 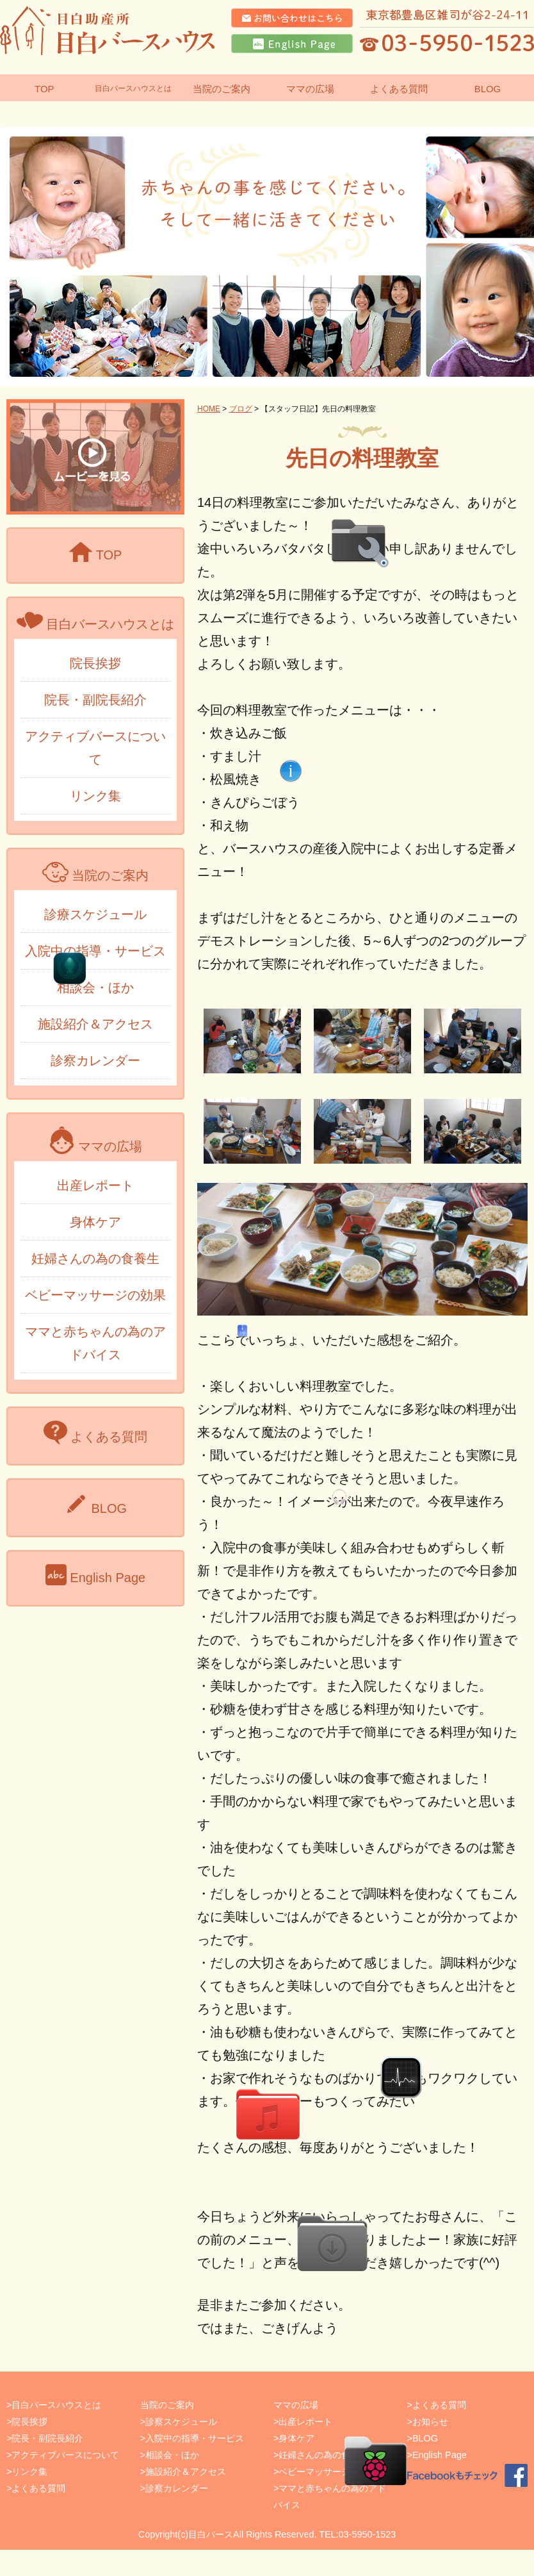 What do you see at coordinates (291, 771) in the screenshot?
I see `access help or about information` at bounding box center [291, 771].